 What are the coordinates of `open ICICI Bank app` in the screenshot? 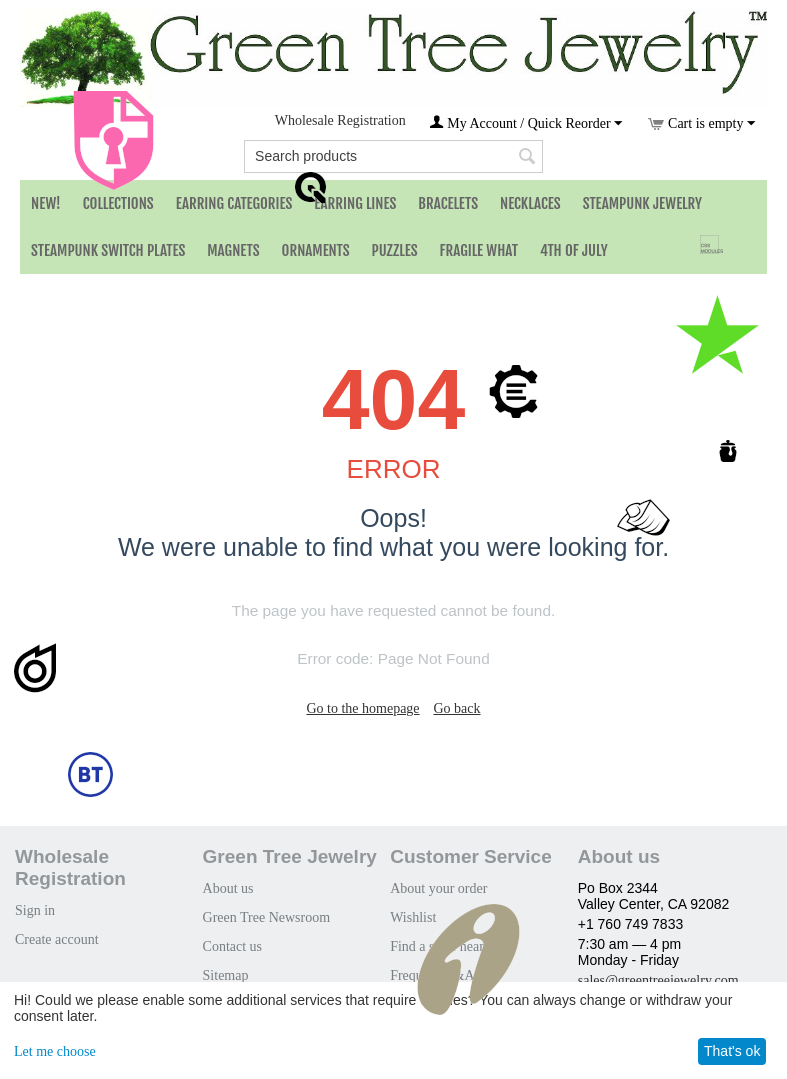 It's located at (468, 959).